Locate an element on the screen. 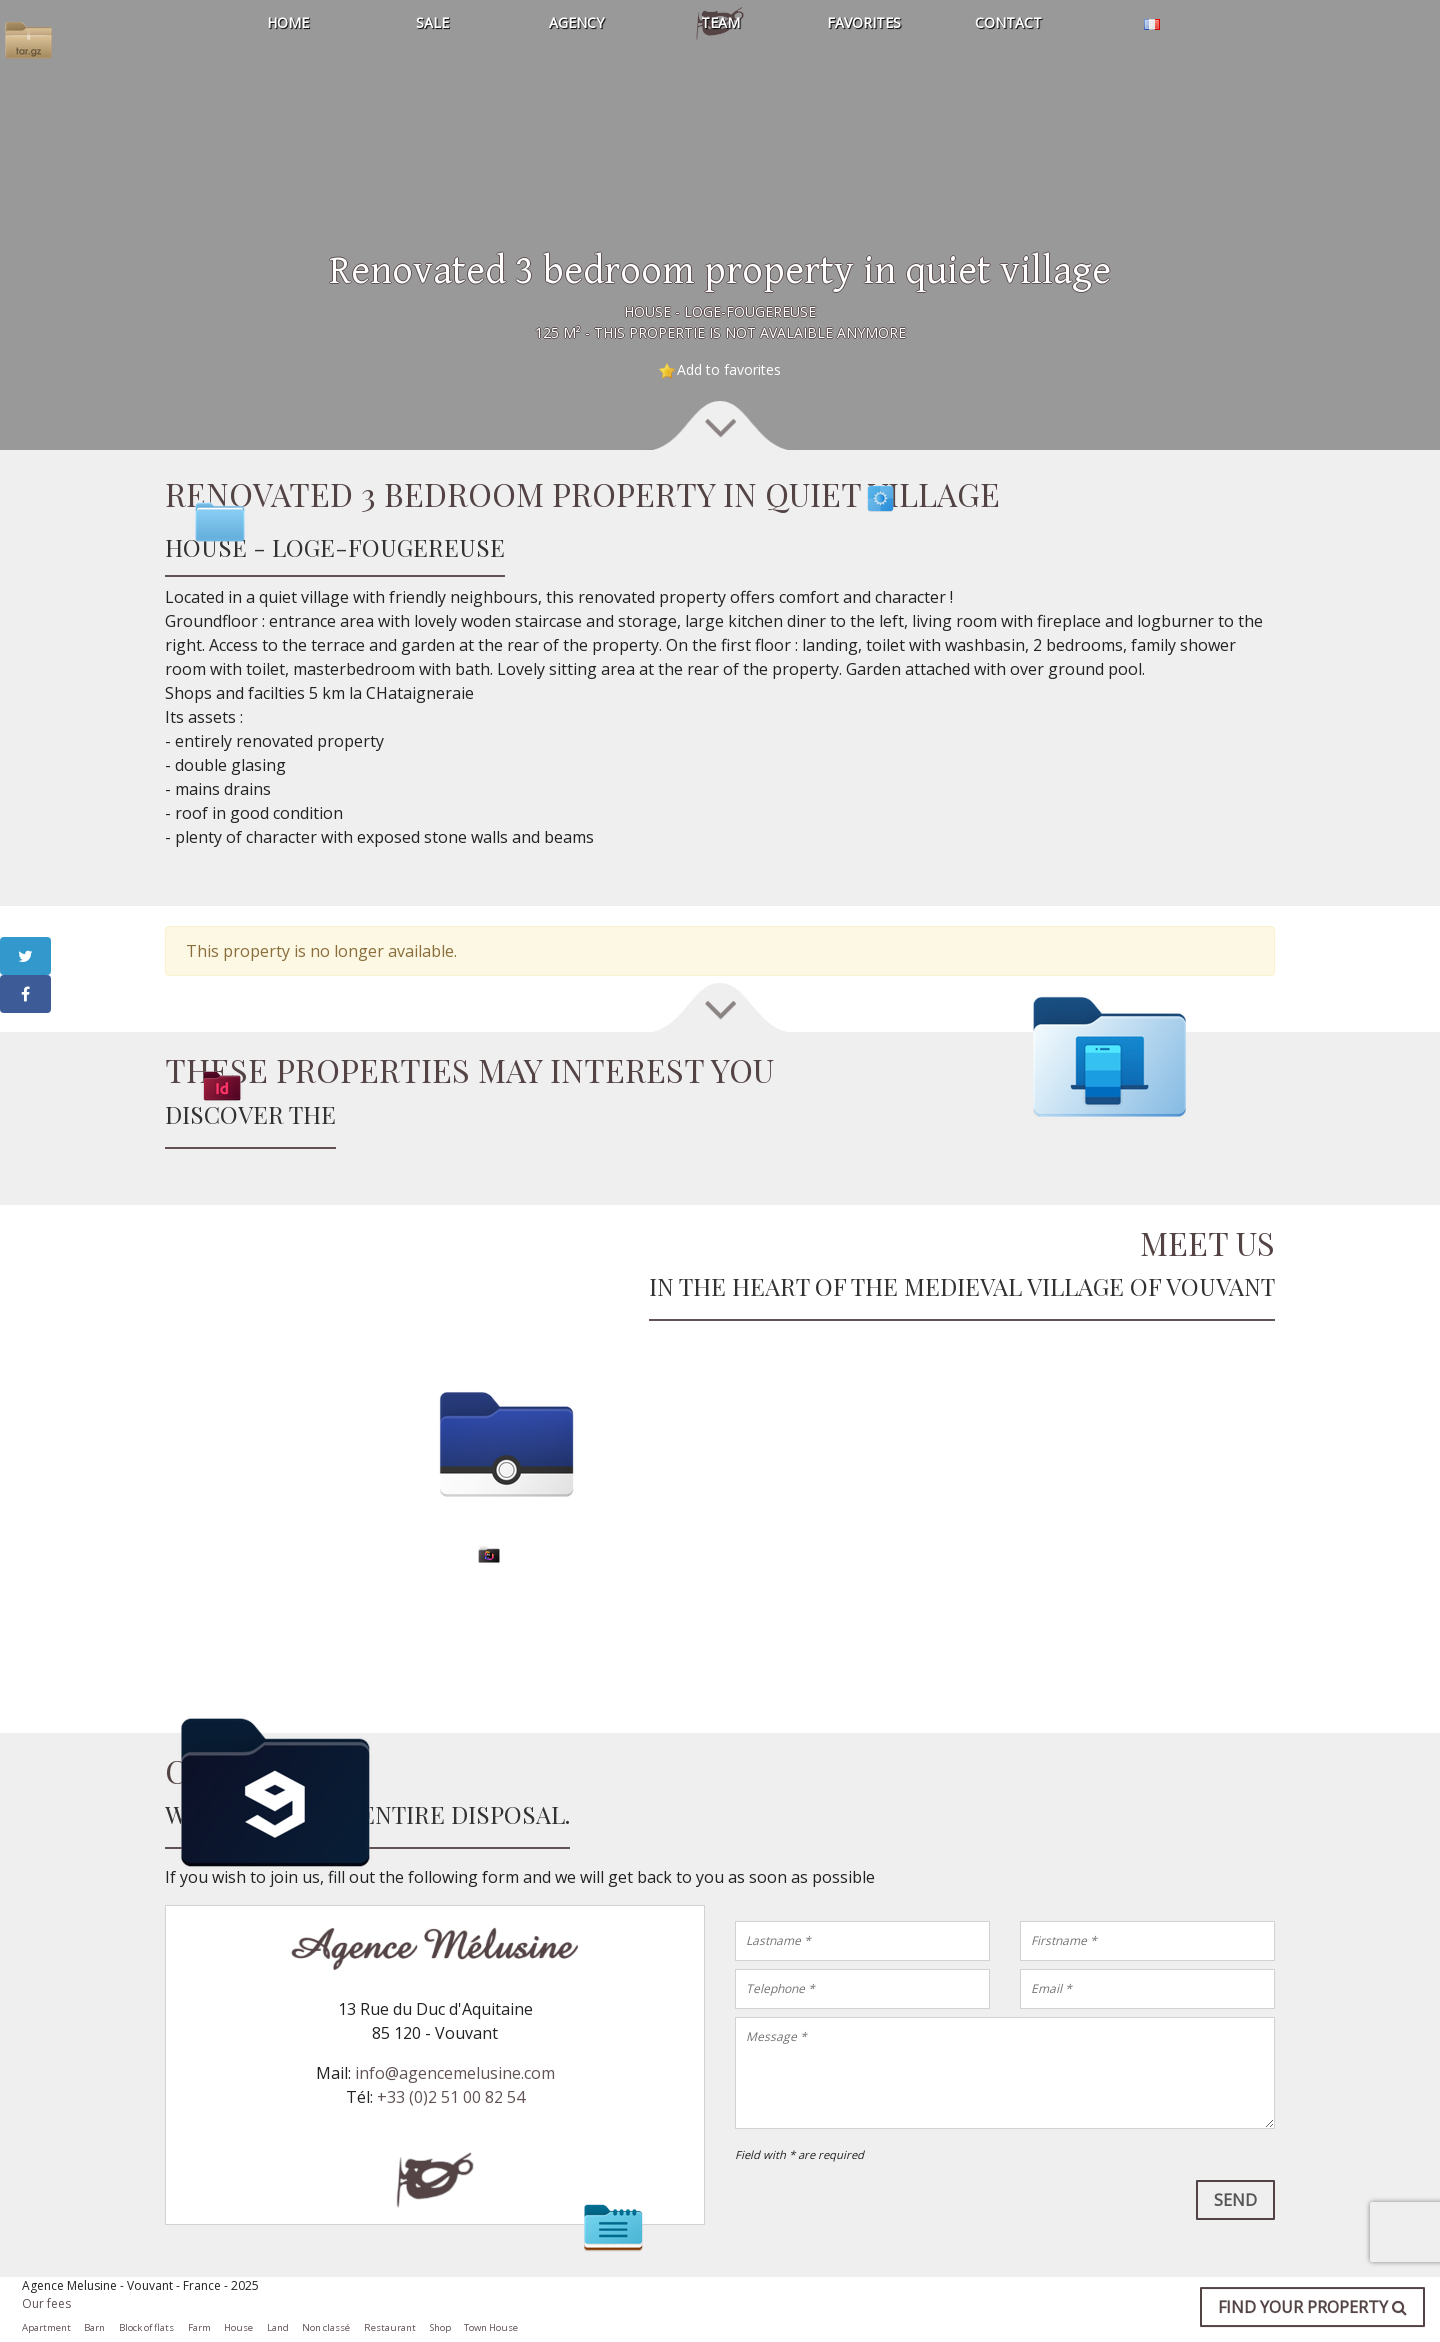 This screenshot has width=1440, height=2342. open notes or documents folder is located at coordinates (613, 2229).